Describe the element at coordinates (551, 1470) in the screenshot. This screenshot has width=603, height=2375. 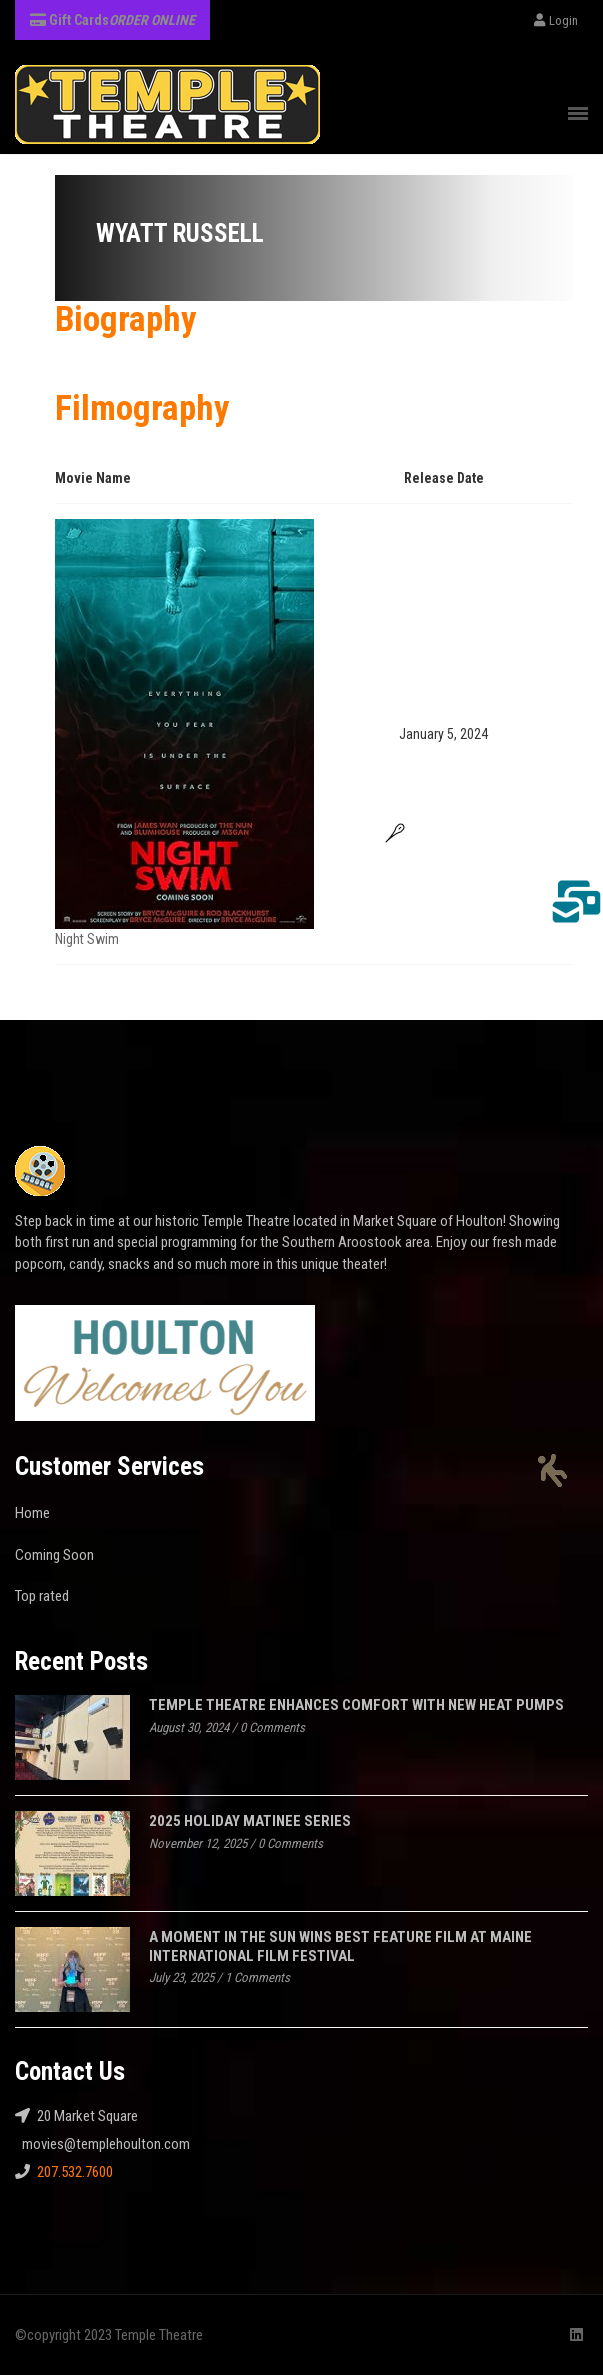
I see `indicates a slip or fall hazard warning` at that location.